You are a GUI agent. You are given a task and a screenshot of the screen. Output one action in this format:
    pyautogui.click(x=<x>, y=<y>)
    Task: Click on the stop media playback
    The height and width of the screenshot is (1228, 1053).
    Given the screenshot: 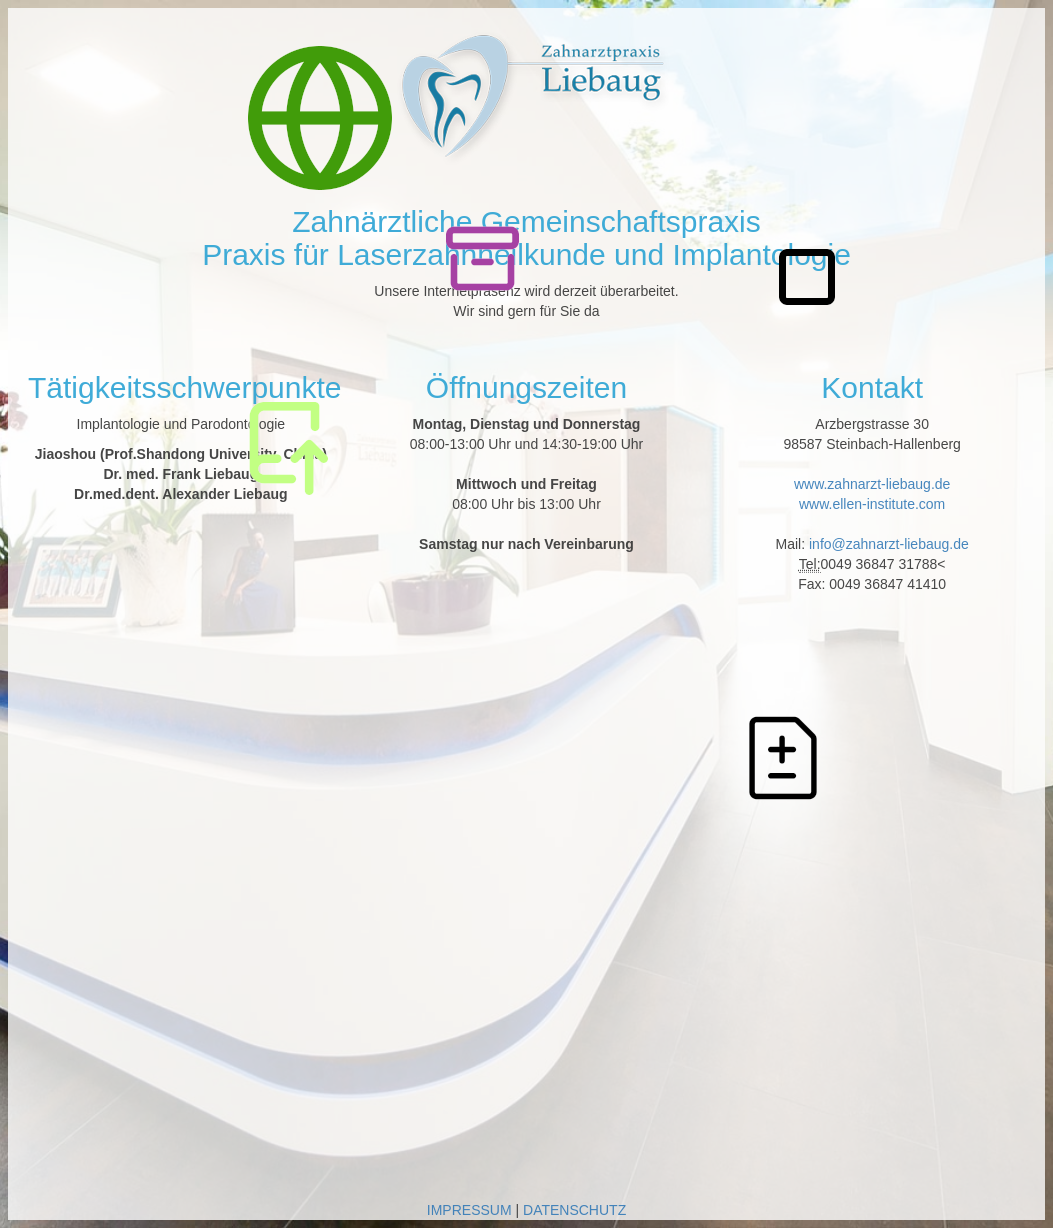 What is the action you would take?
    pyautogui.click(x=807, y=277)
    